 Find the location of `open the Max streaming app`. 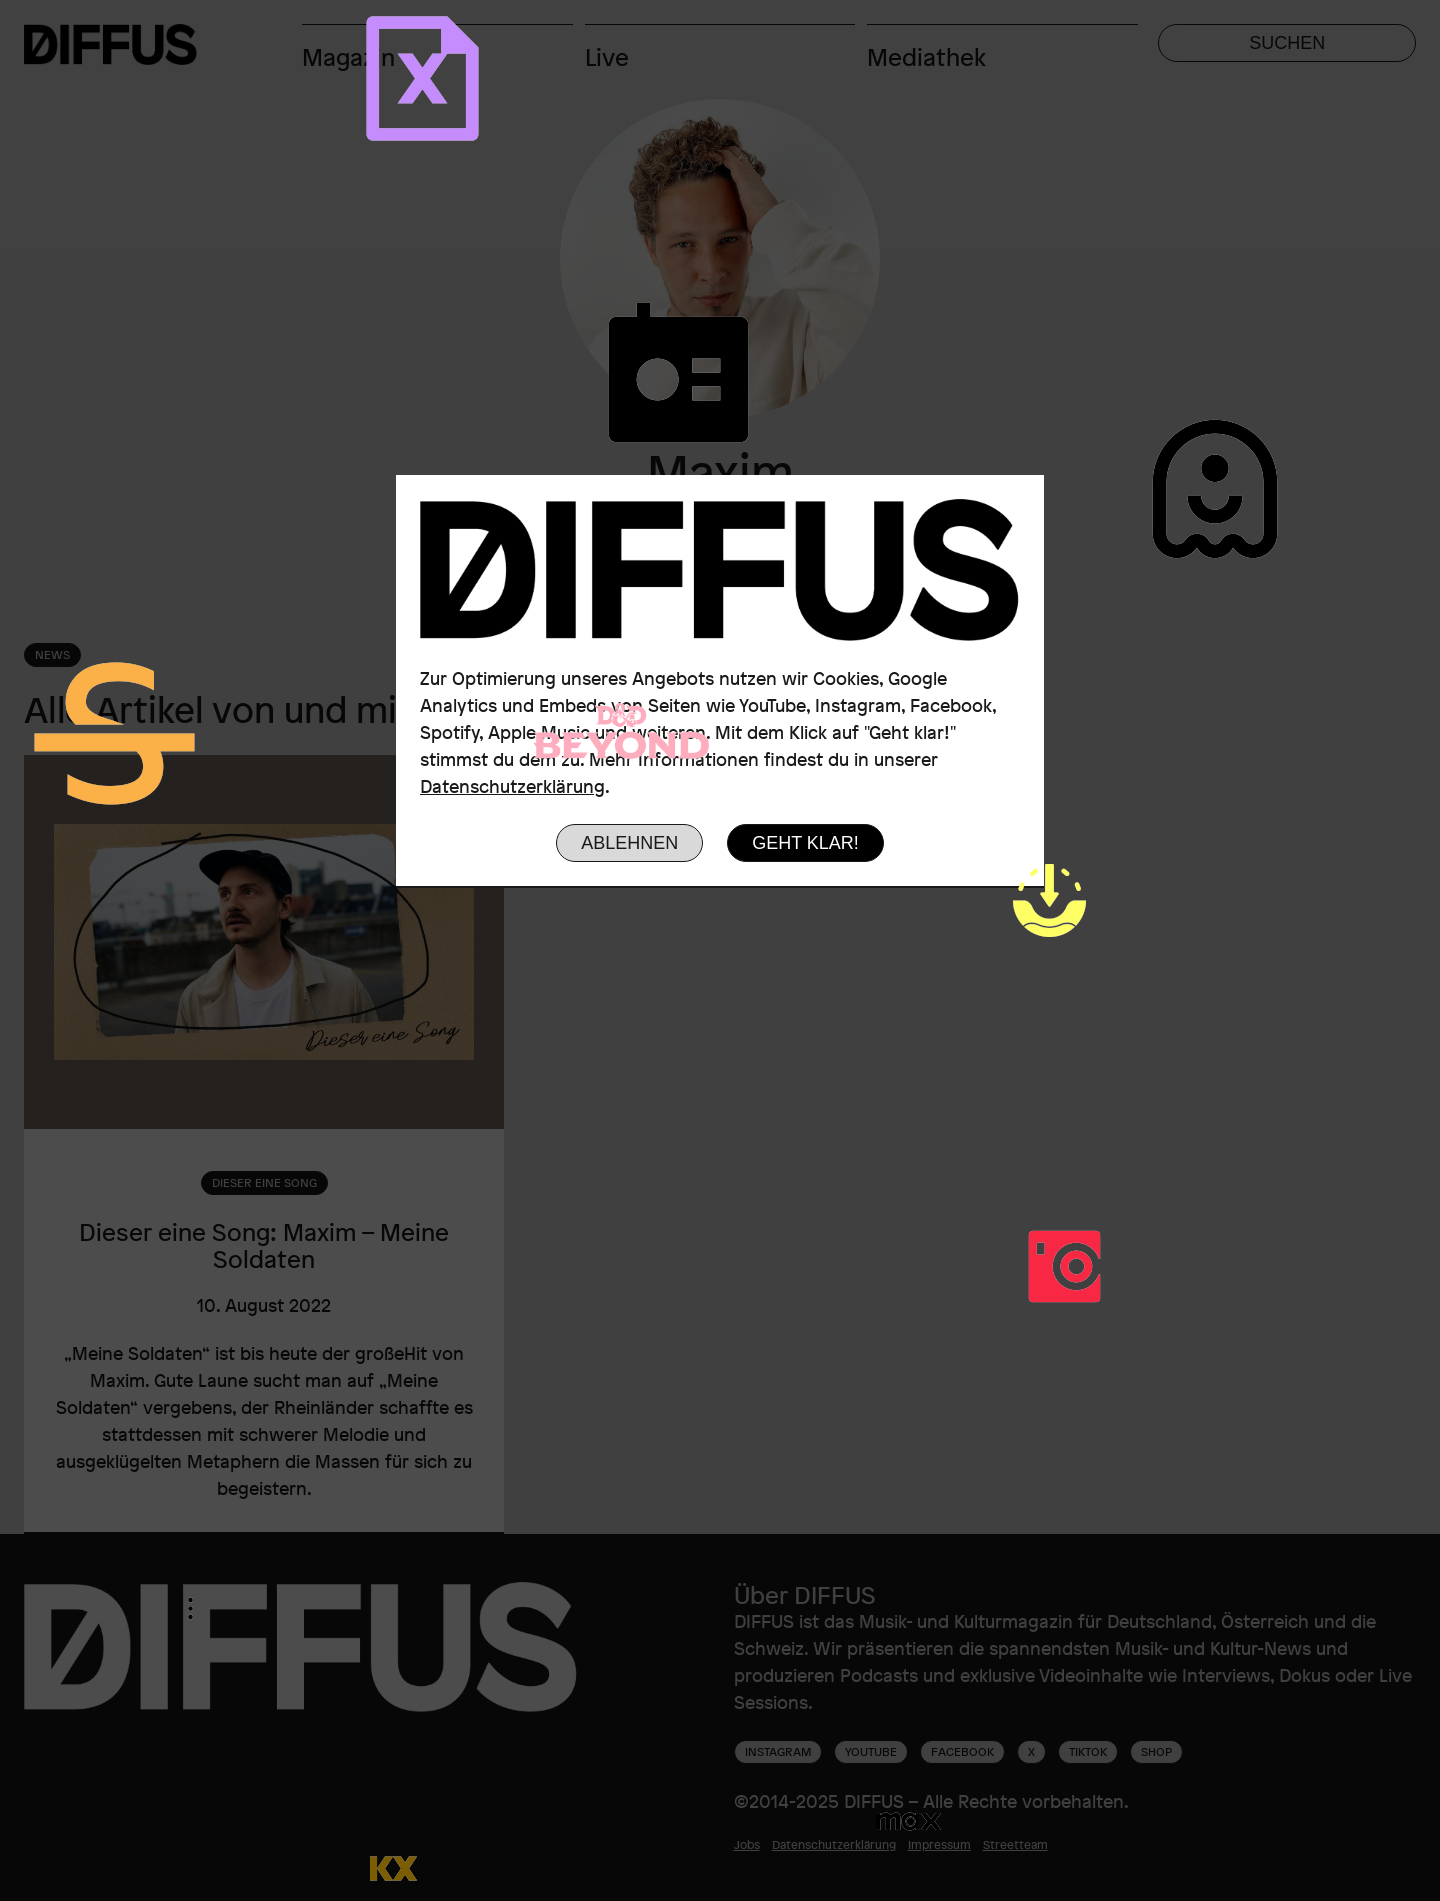

open the Max streaming app is located at coordinates (908, 1821).